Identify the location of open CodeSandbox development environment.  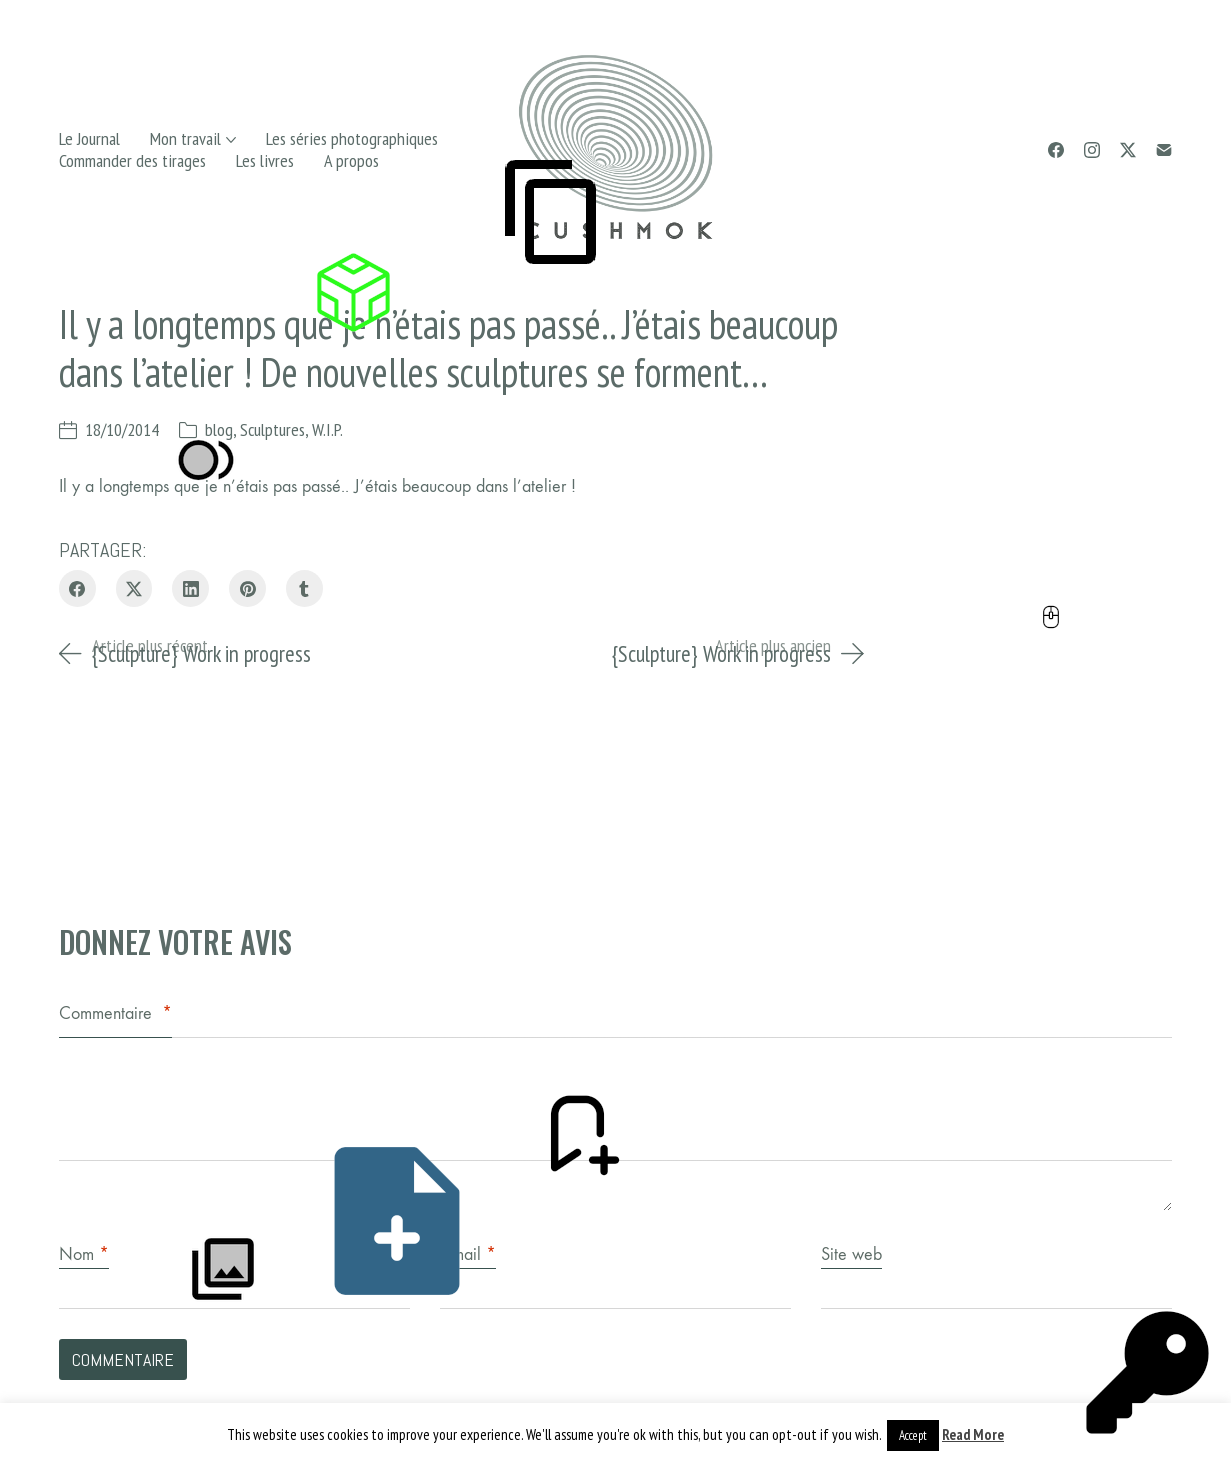
(353, 292).